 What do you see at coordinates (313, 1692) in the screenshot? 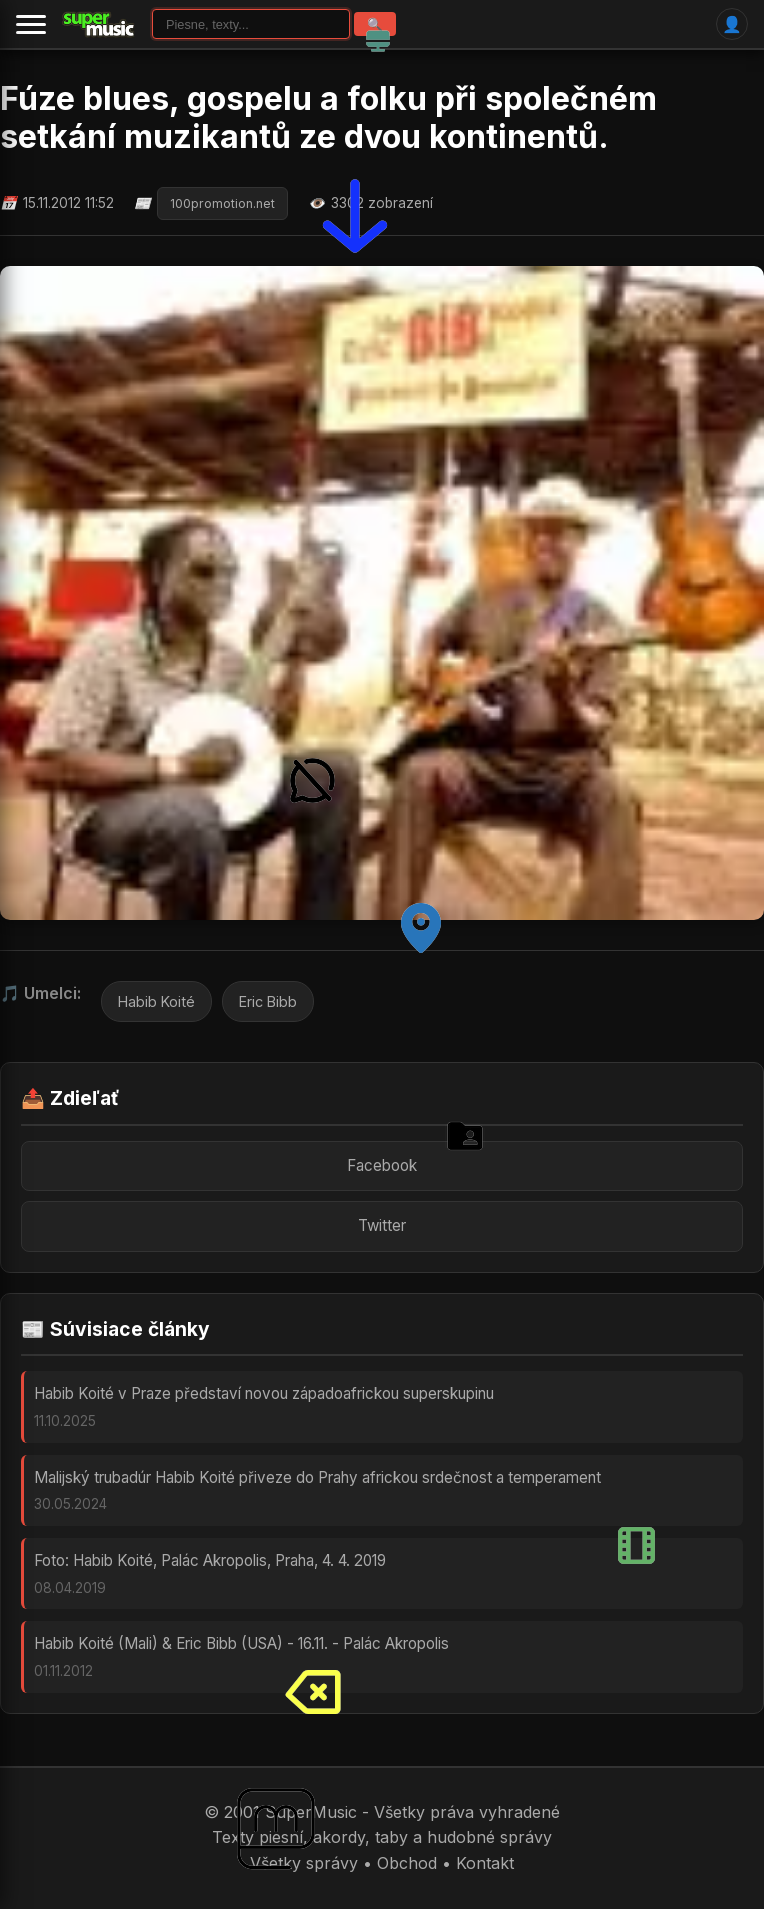
I see `delete the previous character` at bounding box center [313, 1692].